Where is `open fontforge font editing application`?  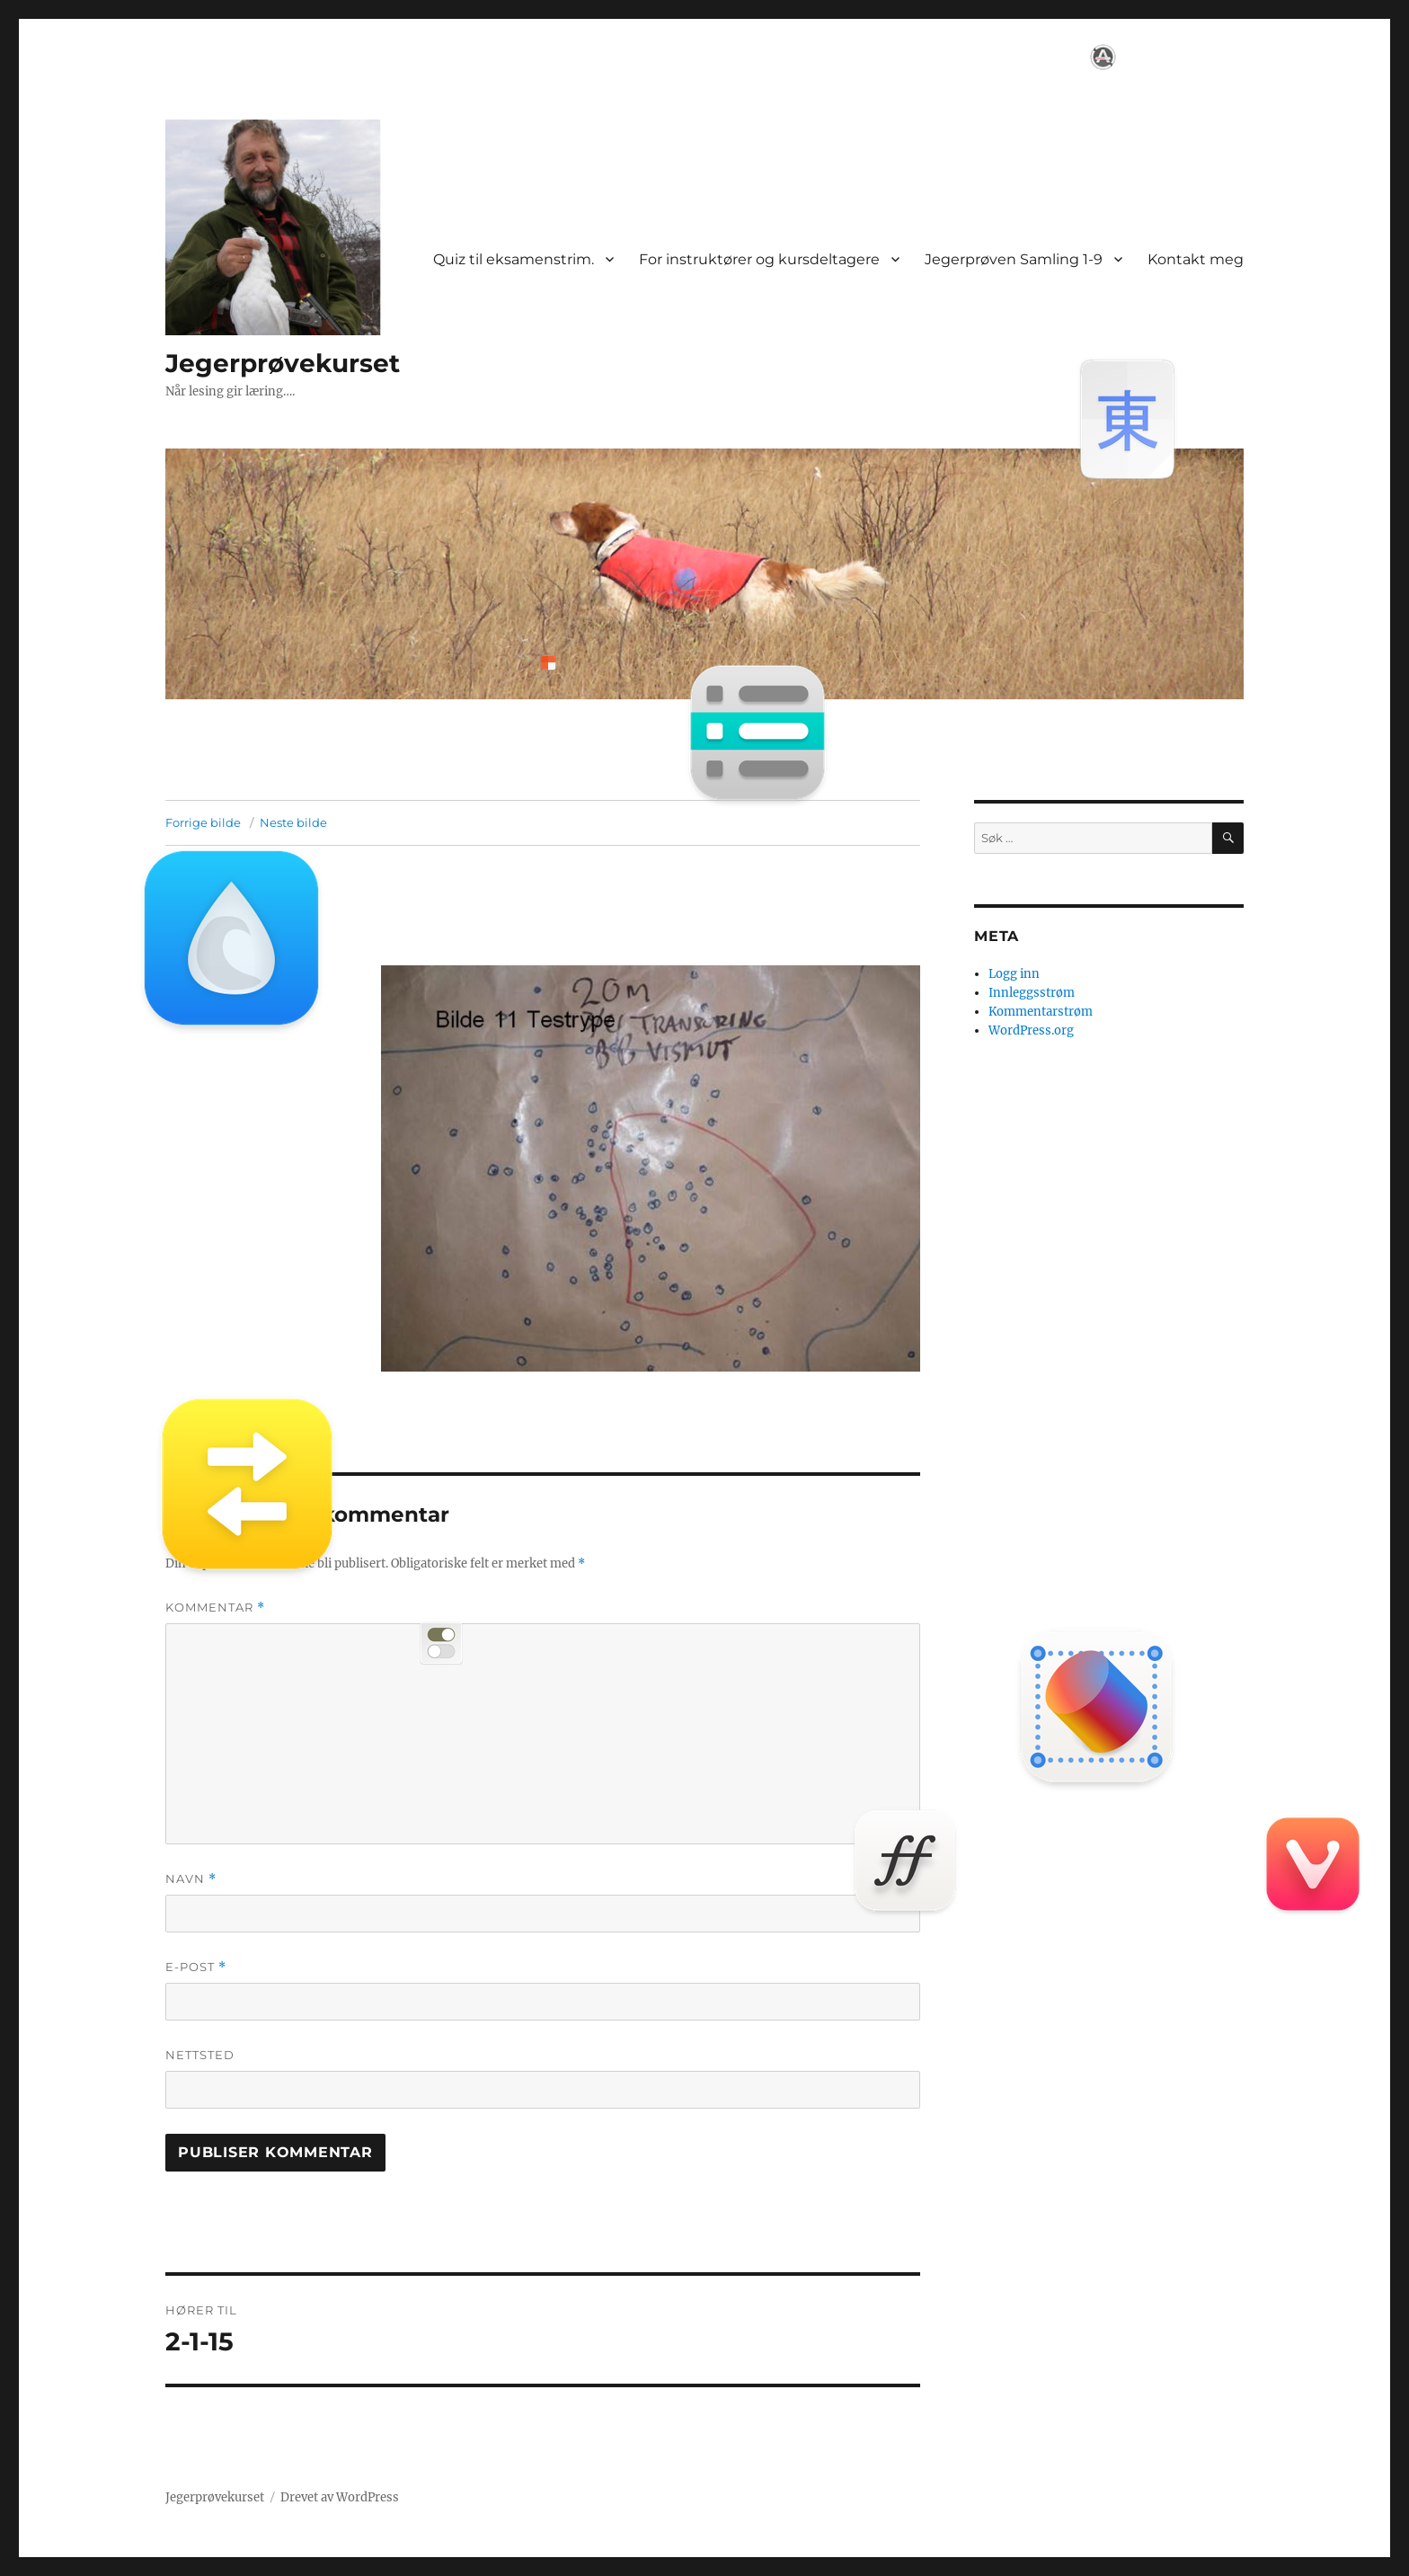 open fontforge font editing application is located at coordinates (905, 1861).